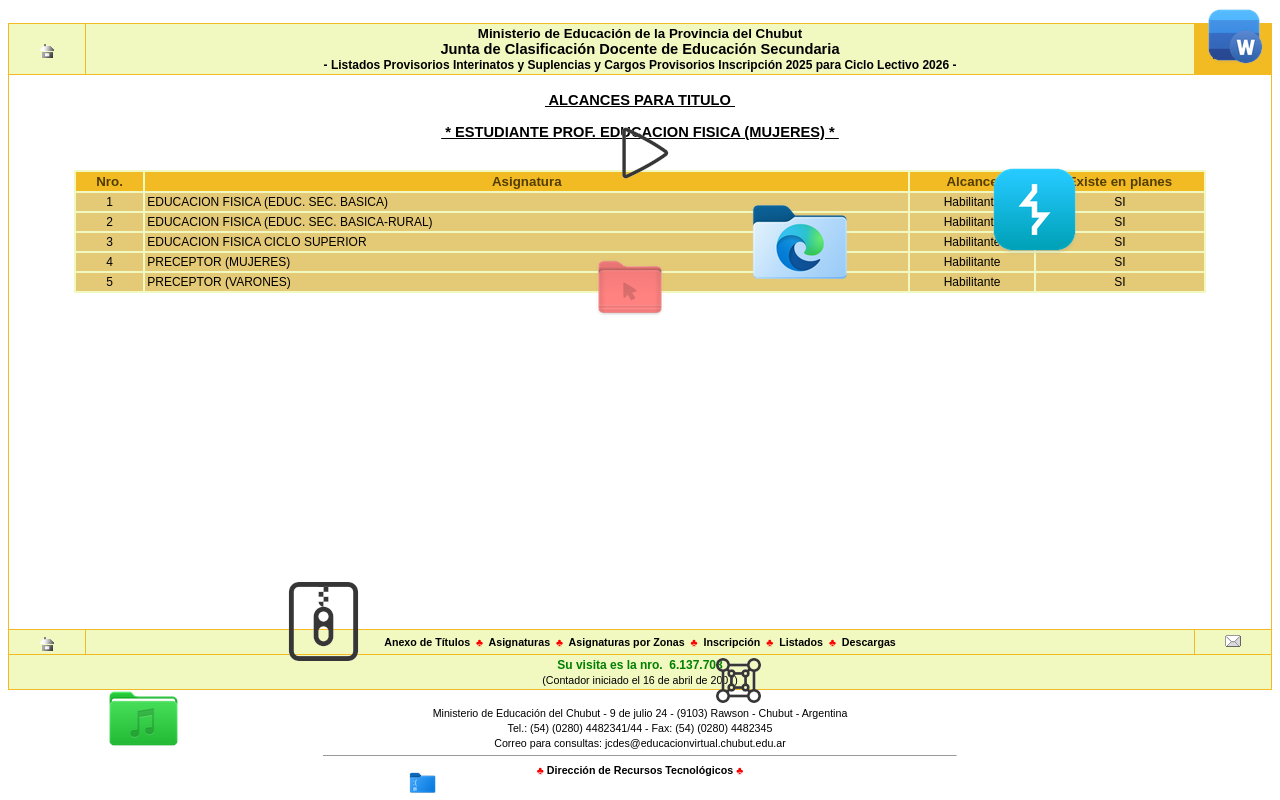  I want to click on play media content, so click(644, 153).